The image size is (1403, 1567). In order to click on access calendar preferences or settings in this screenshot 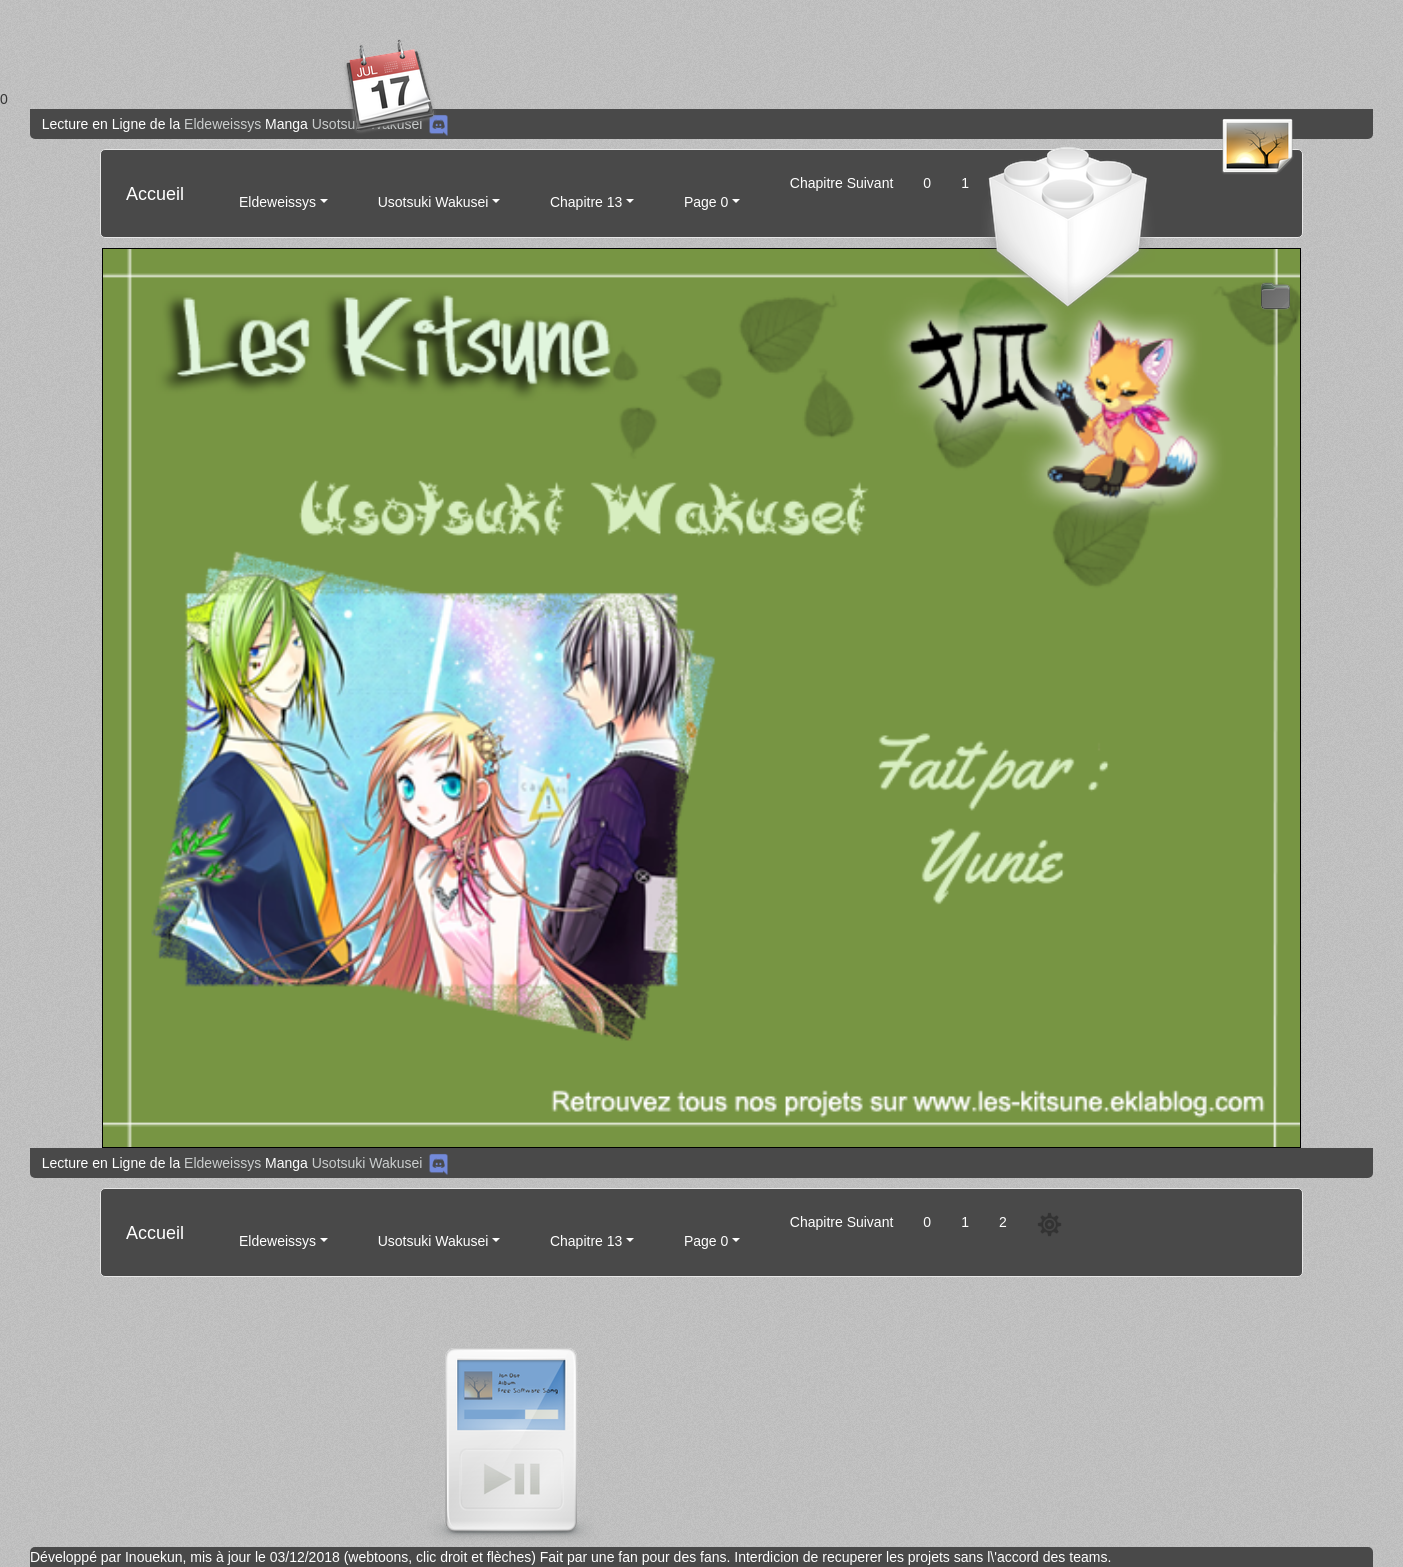, I will do `click(390, 87)`.